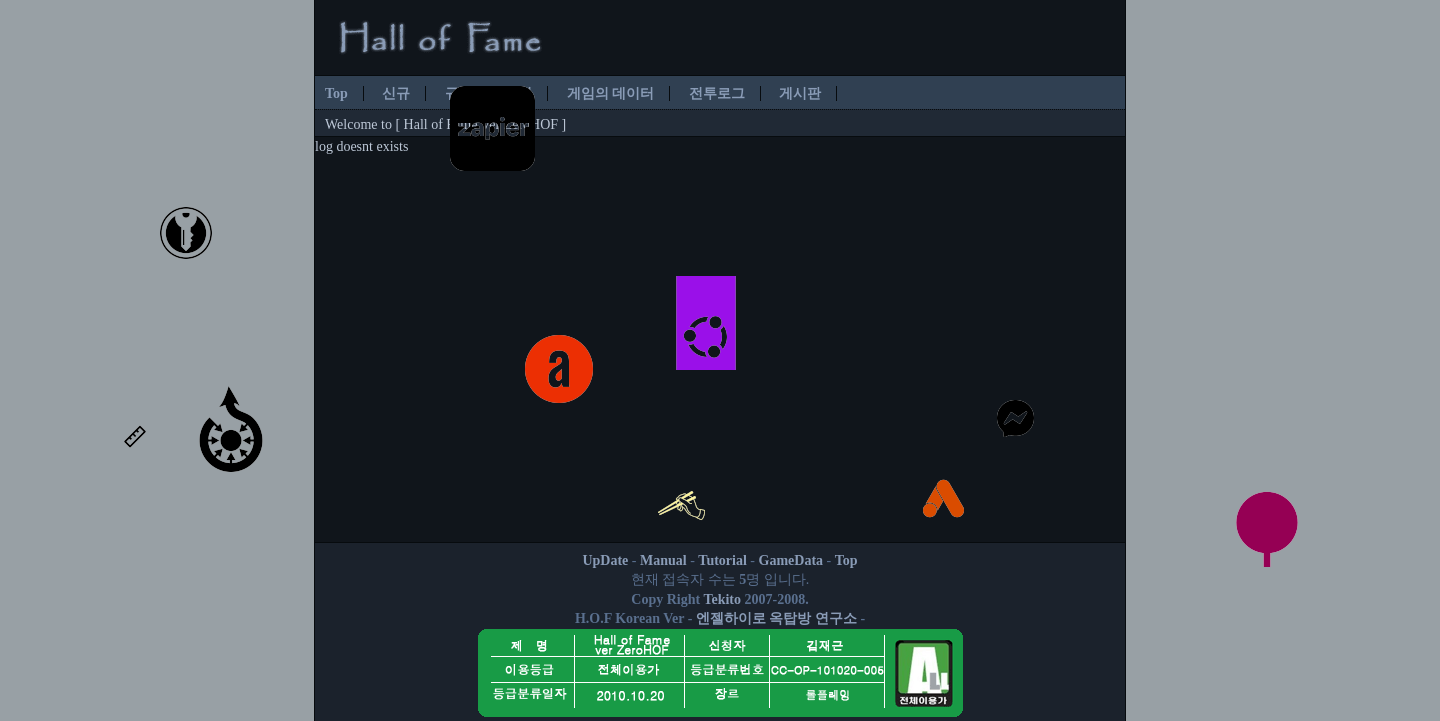 The height and width of the screenshot is (721, 1440). Describe the element at coordinates (135, 436) in the screenshot. I see `access measurement or sizing tools` at that location.